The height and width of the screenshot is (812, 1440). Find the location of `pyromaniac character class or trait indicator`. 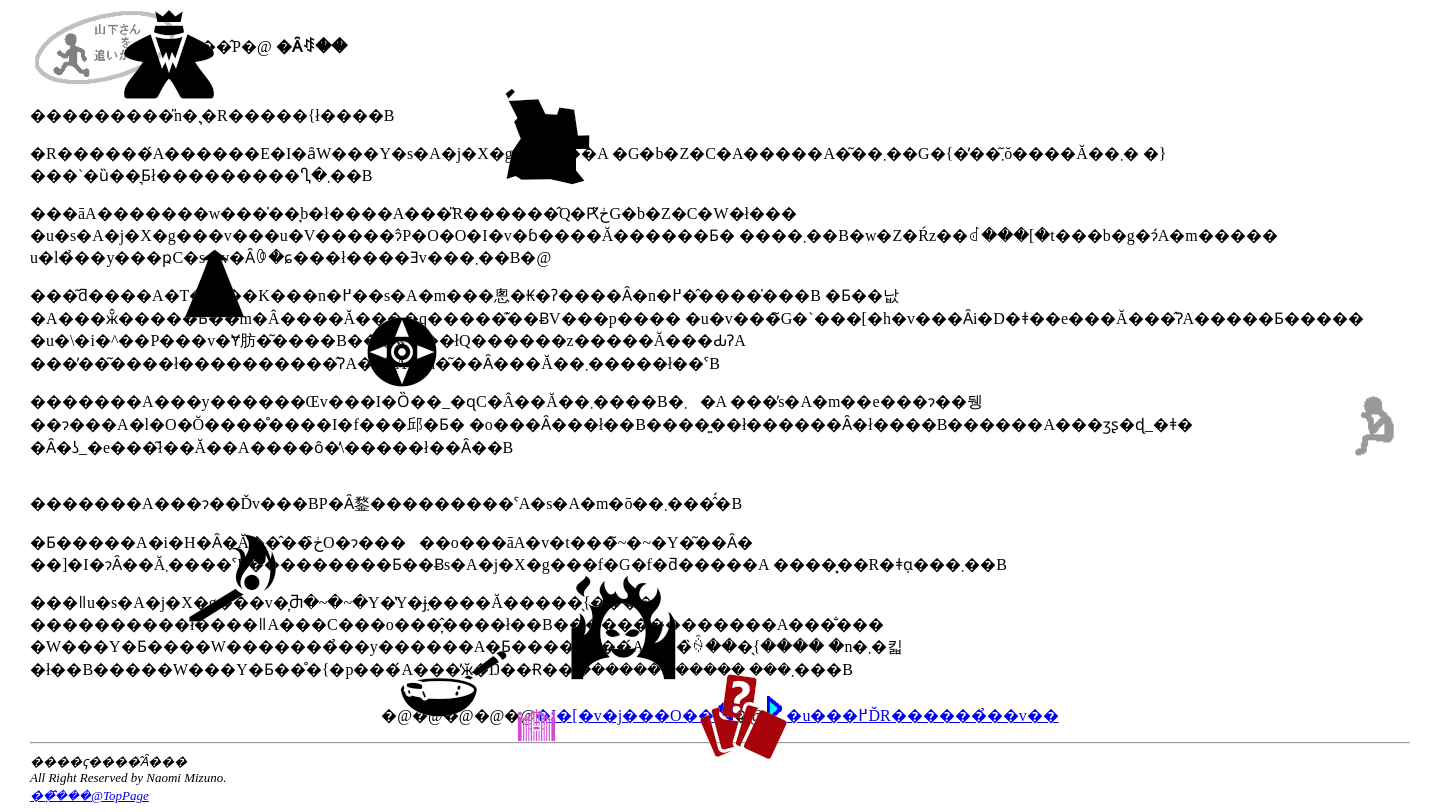

pyromaniac character class or trait indicator is located at coordinates (623, 627).